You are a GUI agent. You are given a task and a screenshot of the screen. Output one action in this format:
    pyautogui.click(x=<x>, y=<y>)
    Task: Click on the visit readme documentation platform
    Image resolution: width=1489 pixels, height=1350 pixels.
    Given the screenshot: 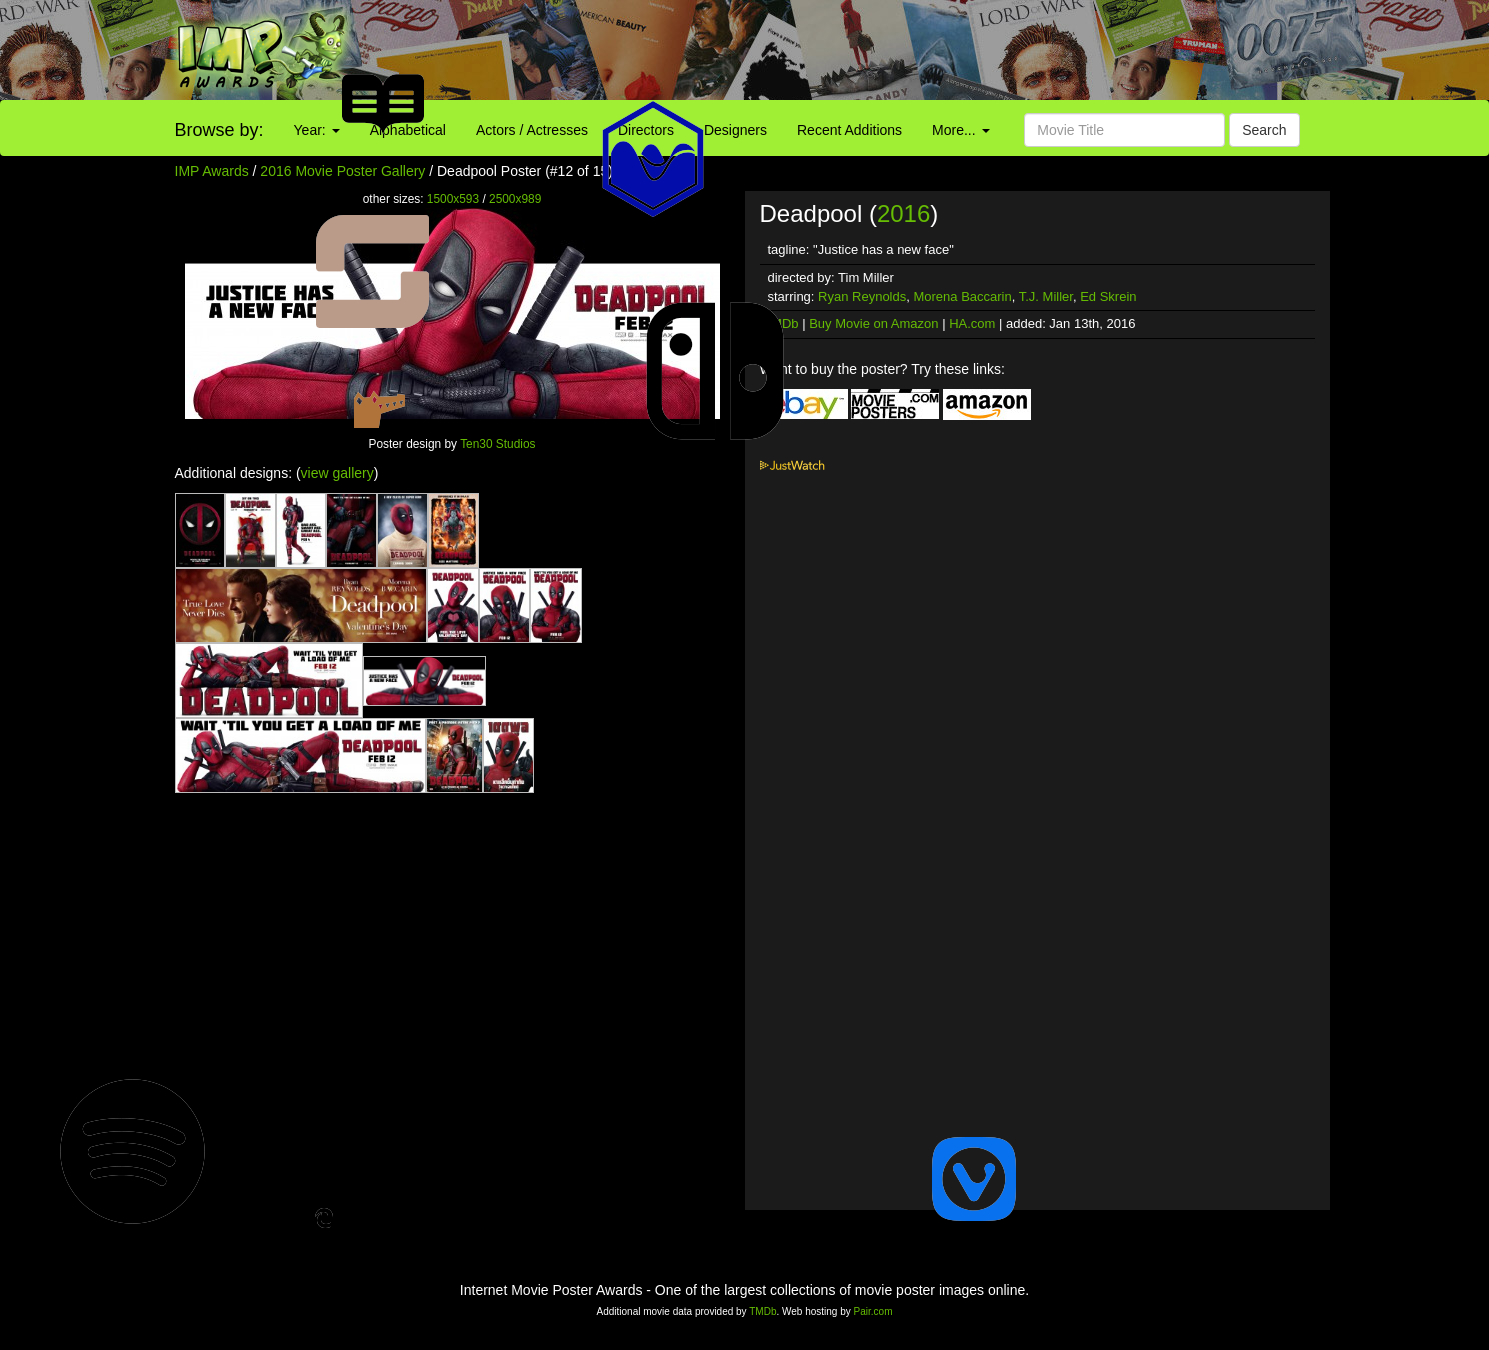 What is the action you would take?
    pyautogui.click(x=383, y=104)
    